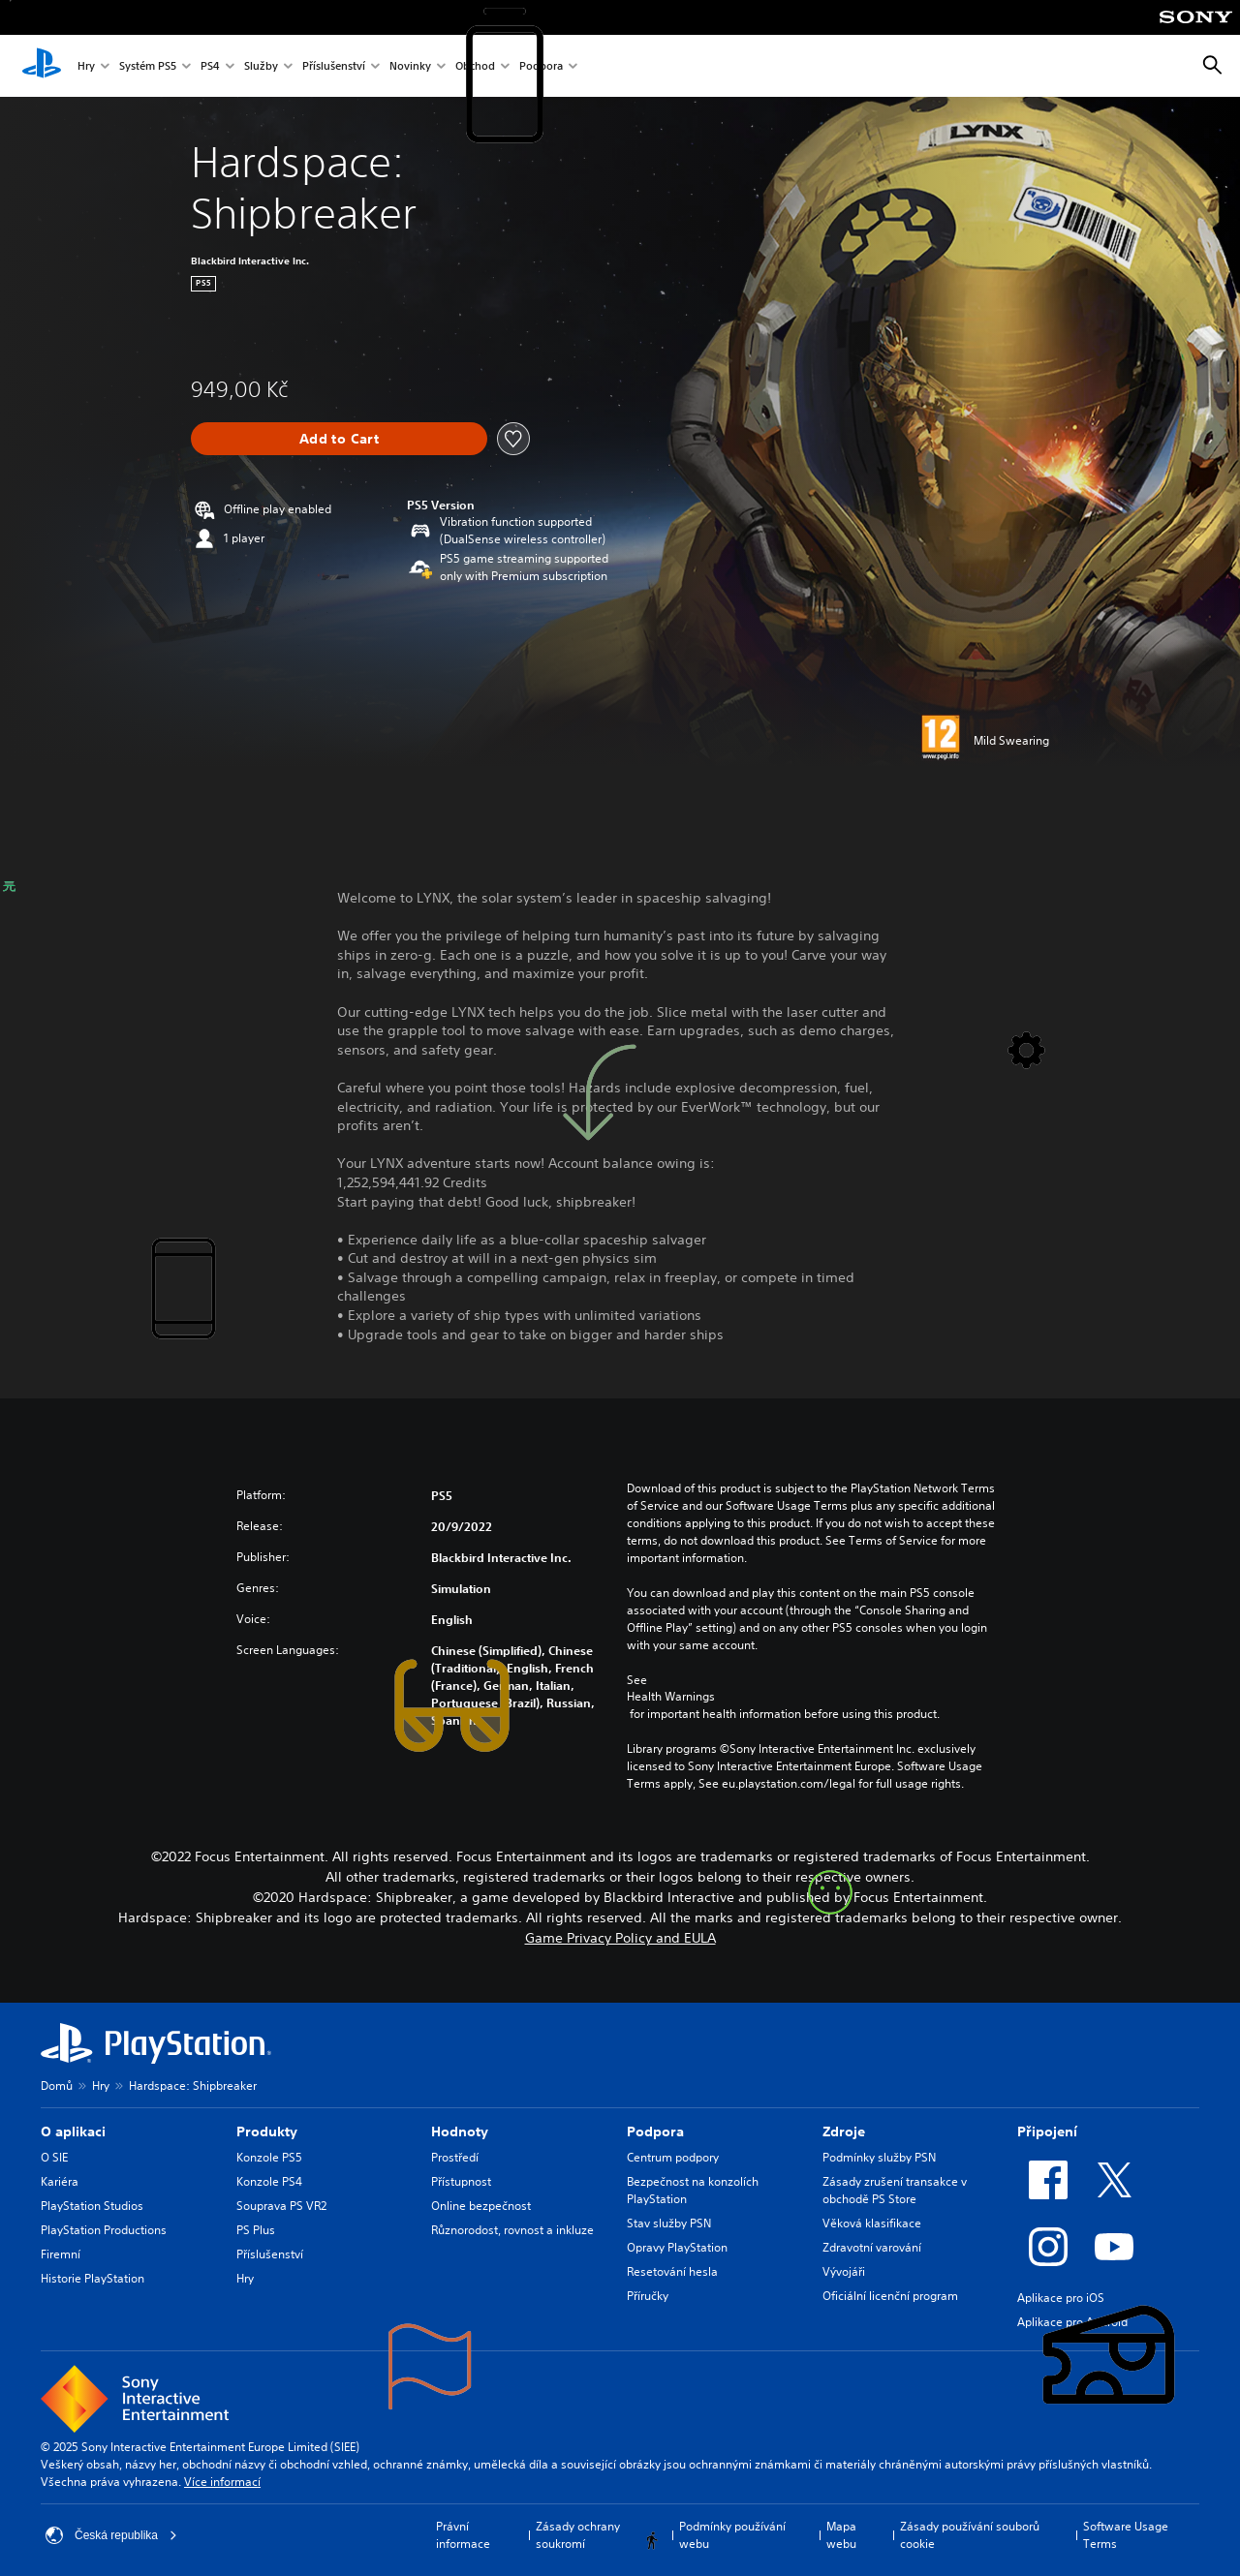  I want to click on access mobile device settings, so click(183, 1288).